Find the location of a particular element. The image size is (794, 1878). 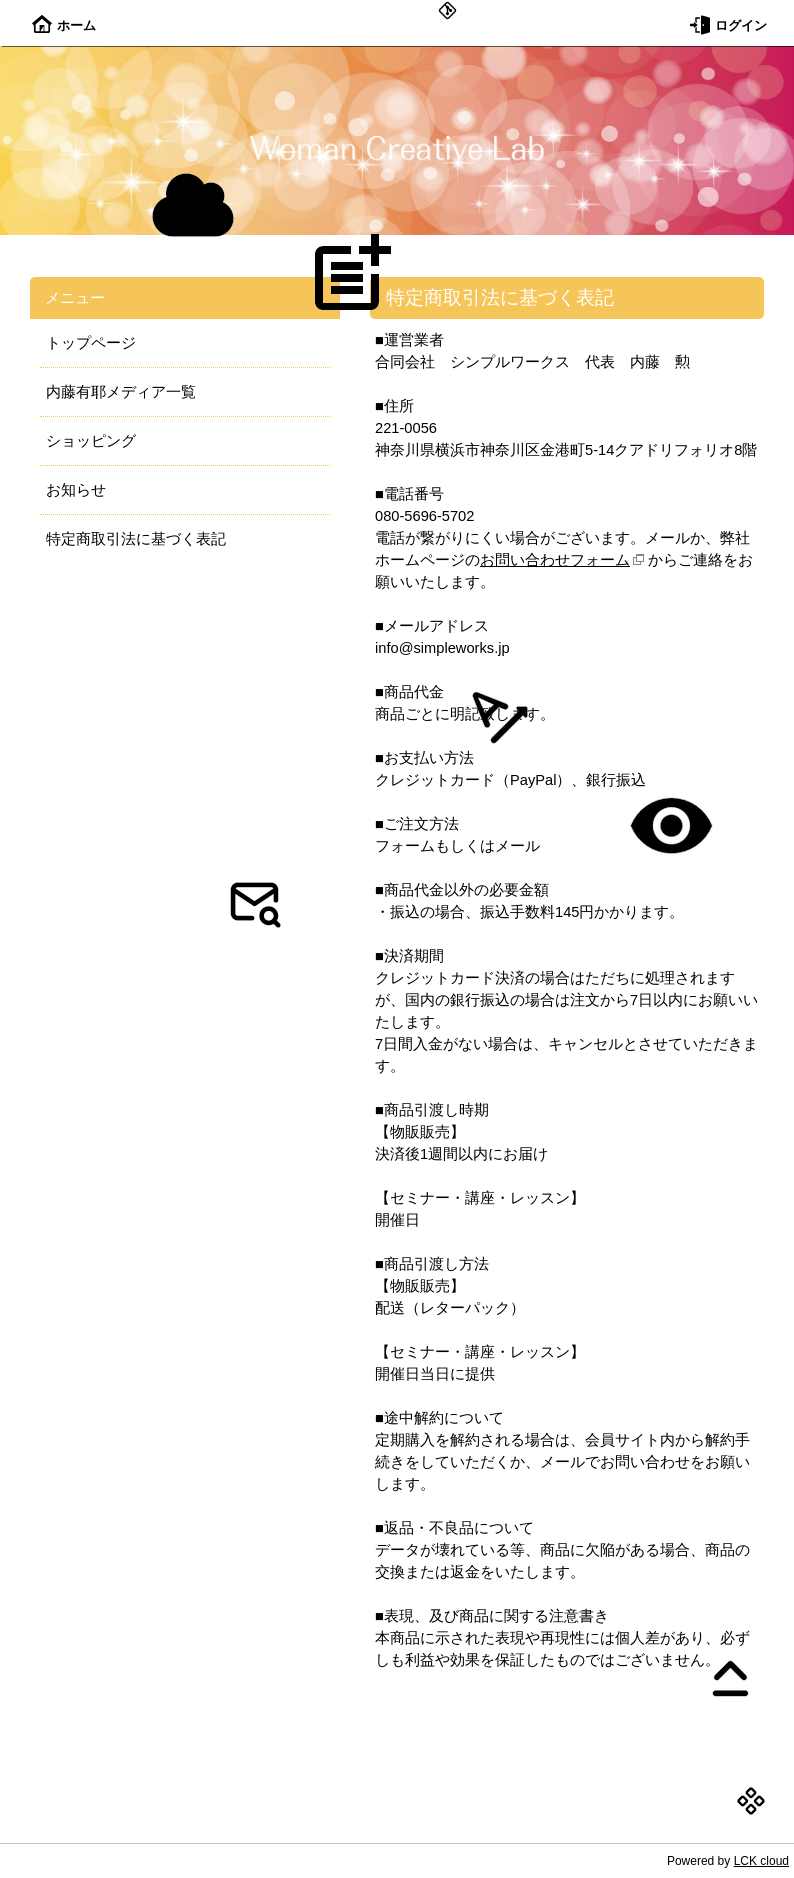

create a new post or document is located at coordinates (351, 274).